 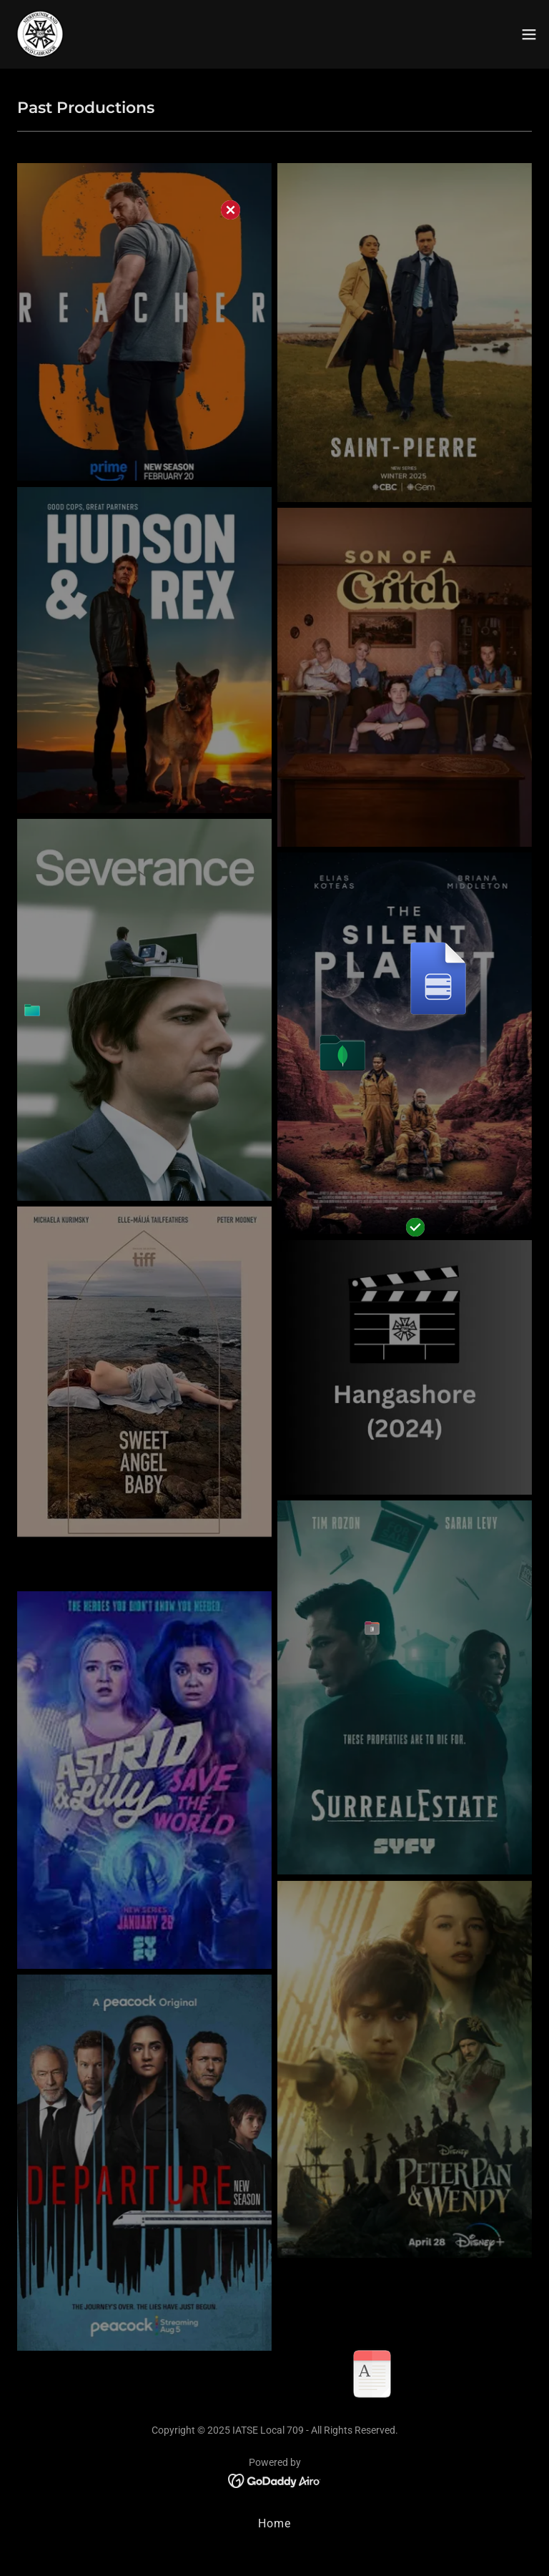 I want to click on close the current window or dialog, so click(x=230, y=210).